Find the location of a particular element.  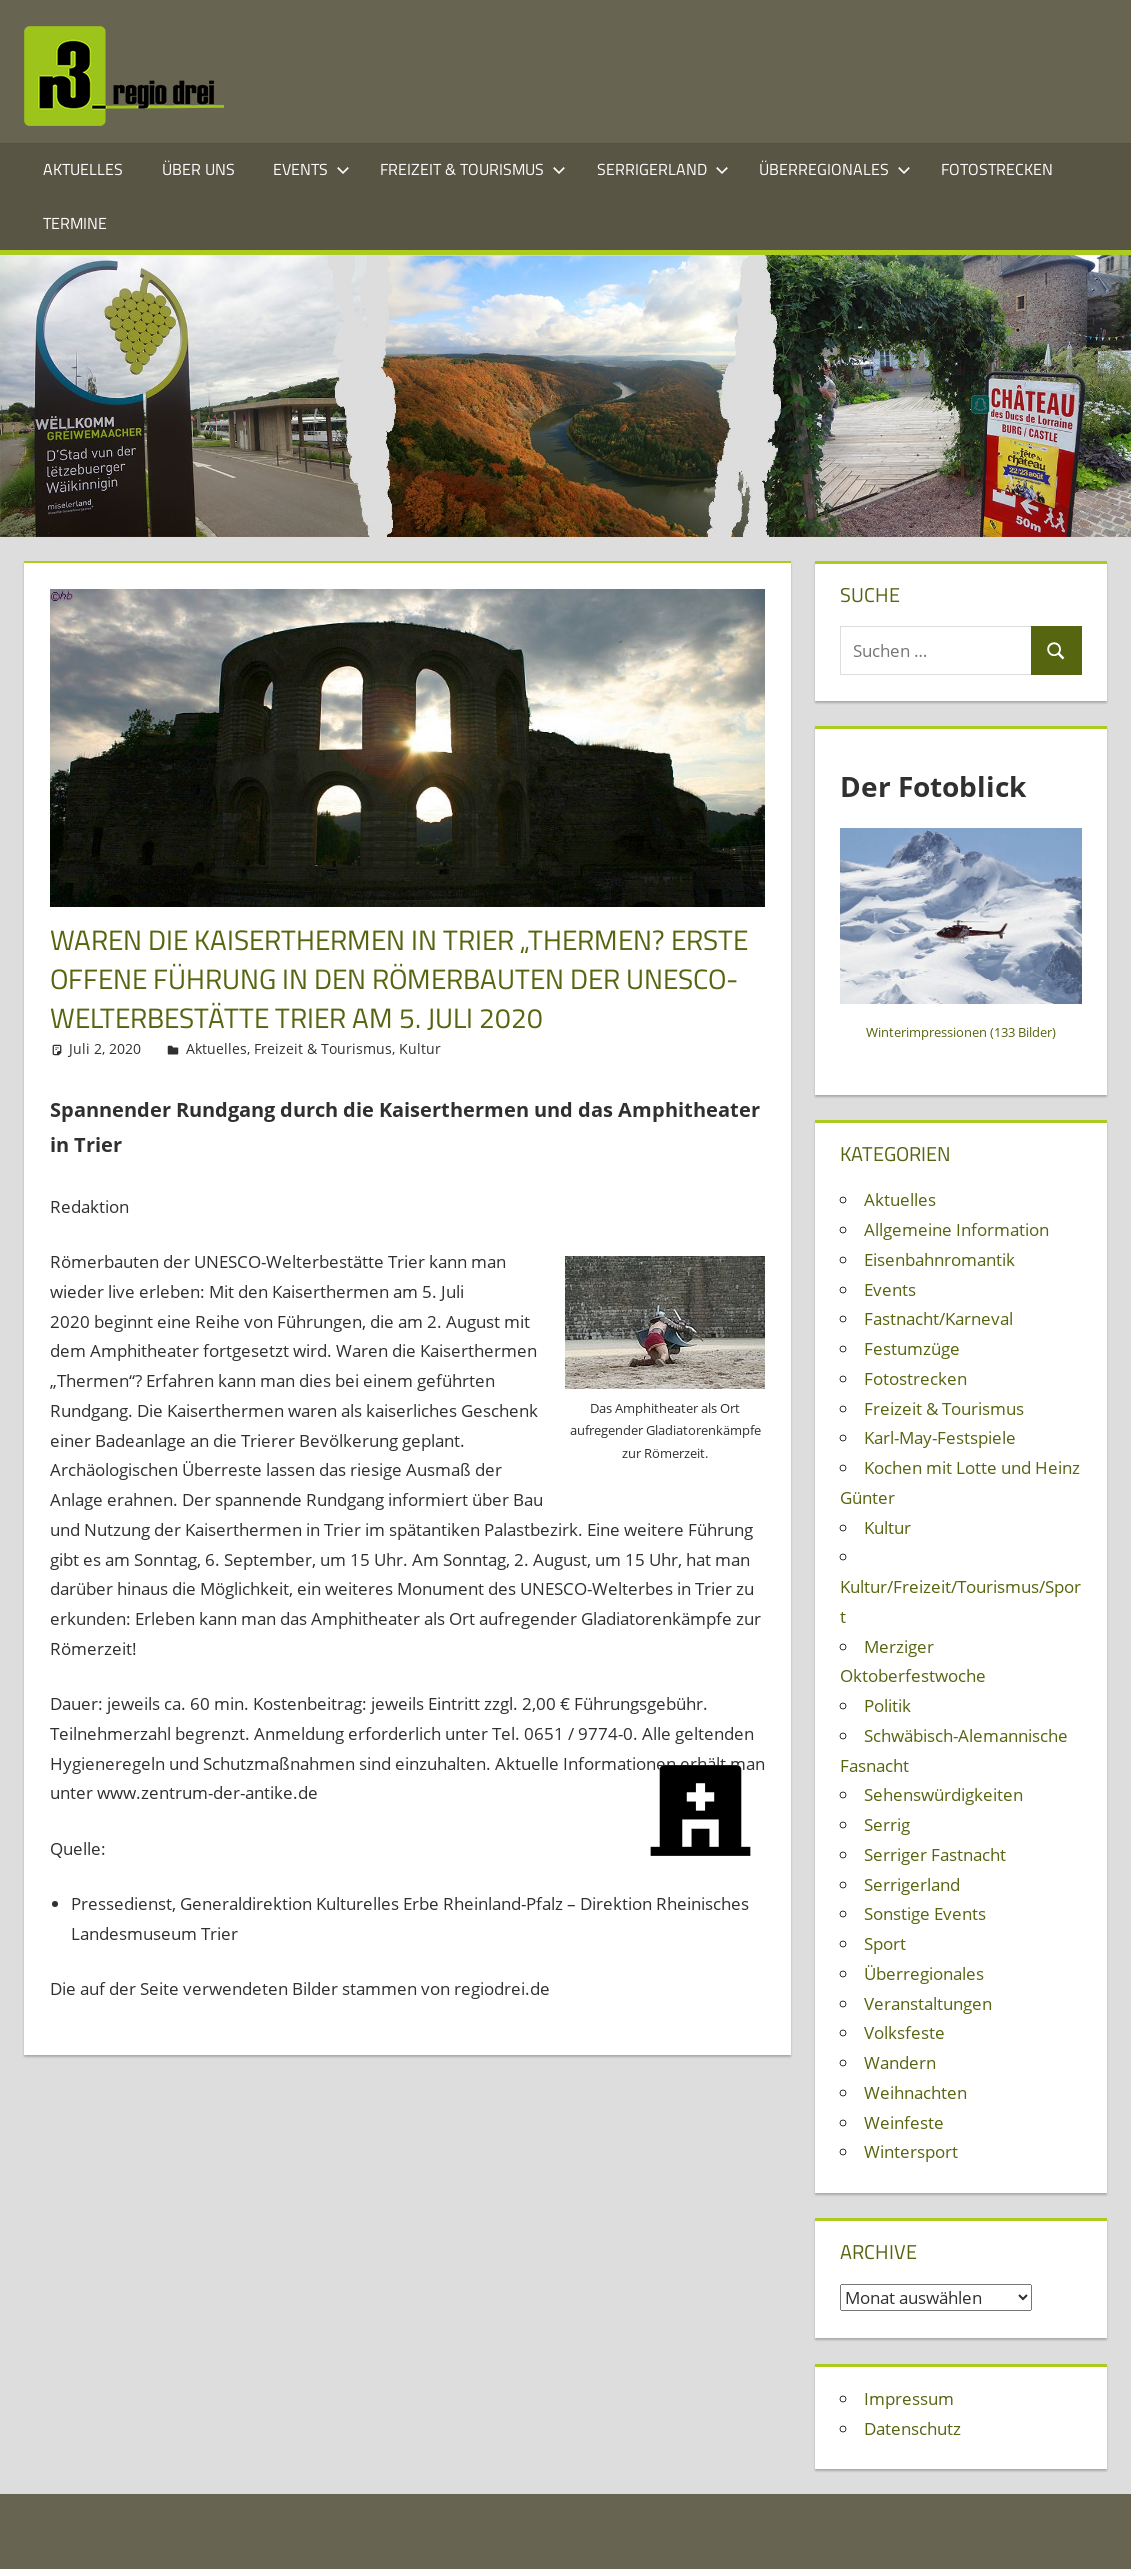

find nearby hospitals is located at coordinates (700, 1810).